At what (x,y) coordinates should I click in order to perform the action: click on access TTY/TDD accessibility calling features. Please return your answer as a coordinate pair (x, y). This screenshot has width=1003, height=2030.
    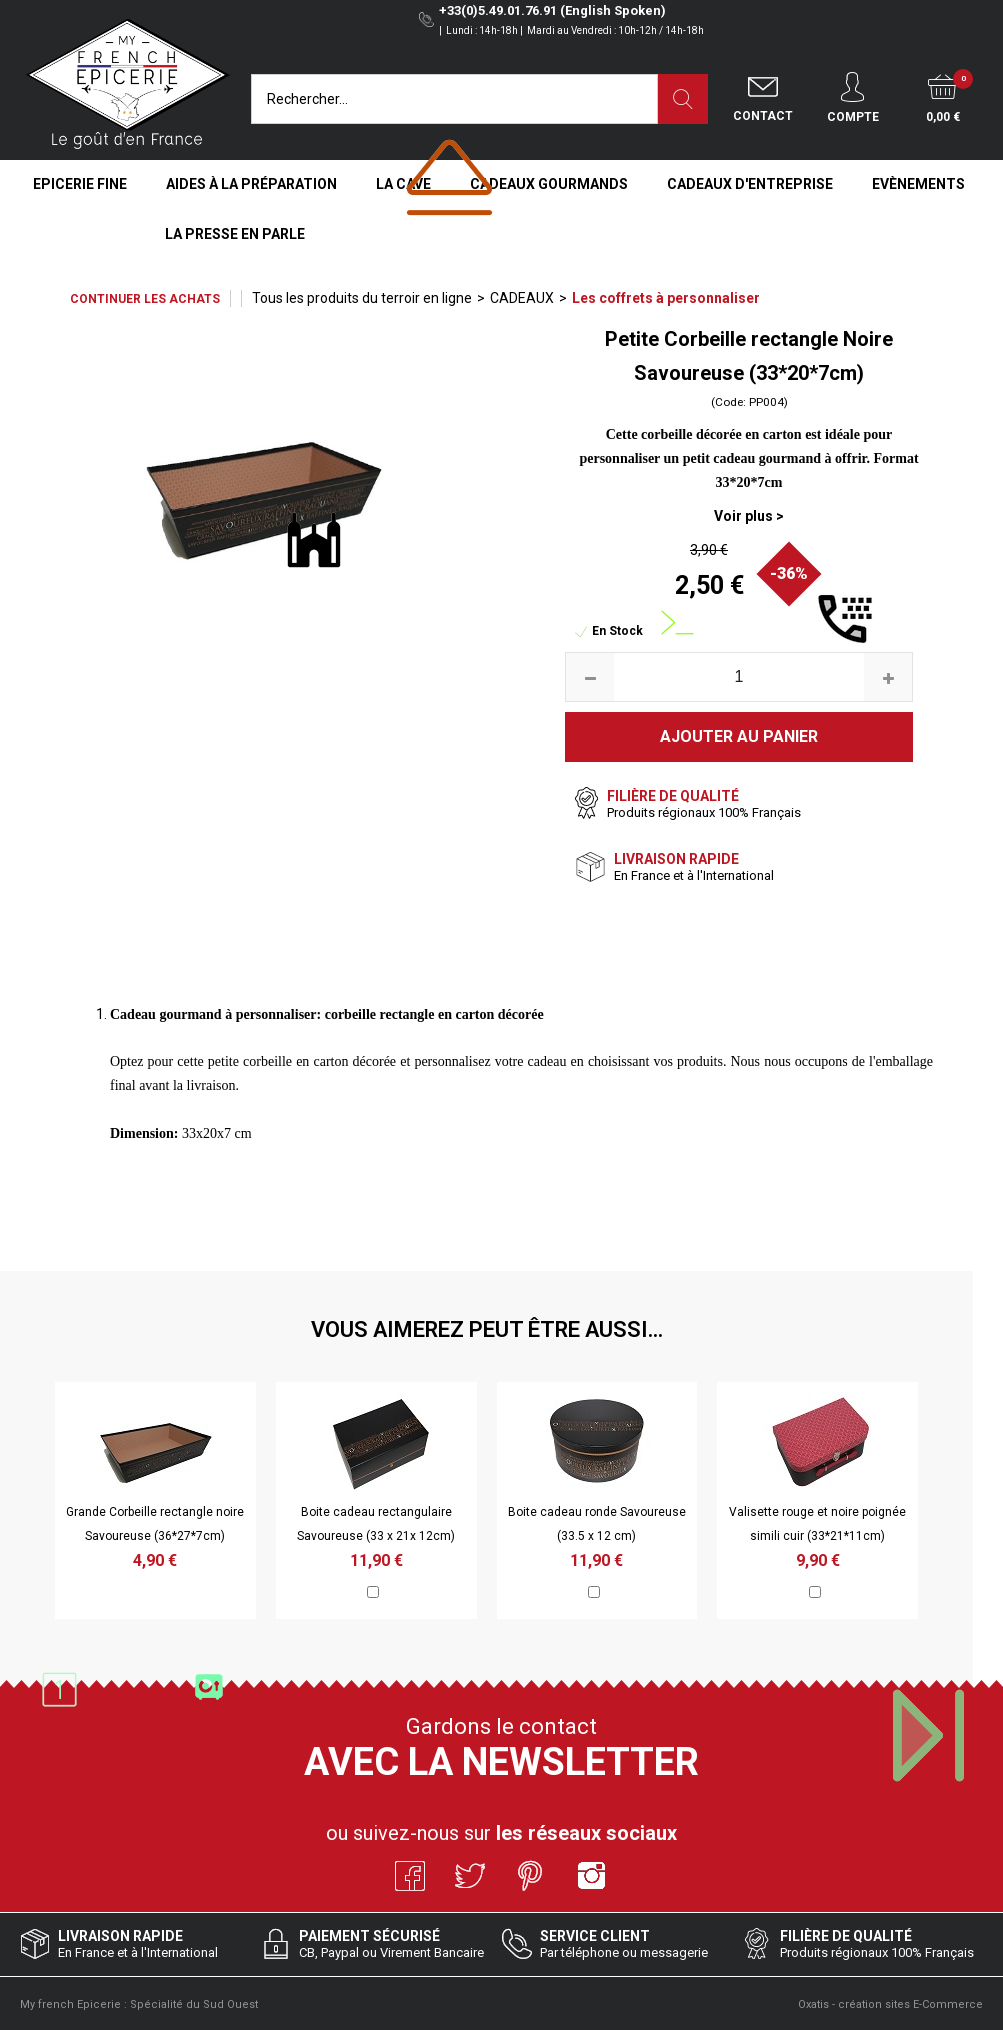
    Looking at the image, I should click on (845, 619).